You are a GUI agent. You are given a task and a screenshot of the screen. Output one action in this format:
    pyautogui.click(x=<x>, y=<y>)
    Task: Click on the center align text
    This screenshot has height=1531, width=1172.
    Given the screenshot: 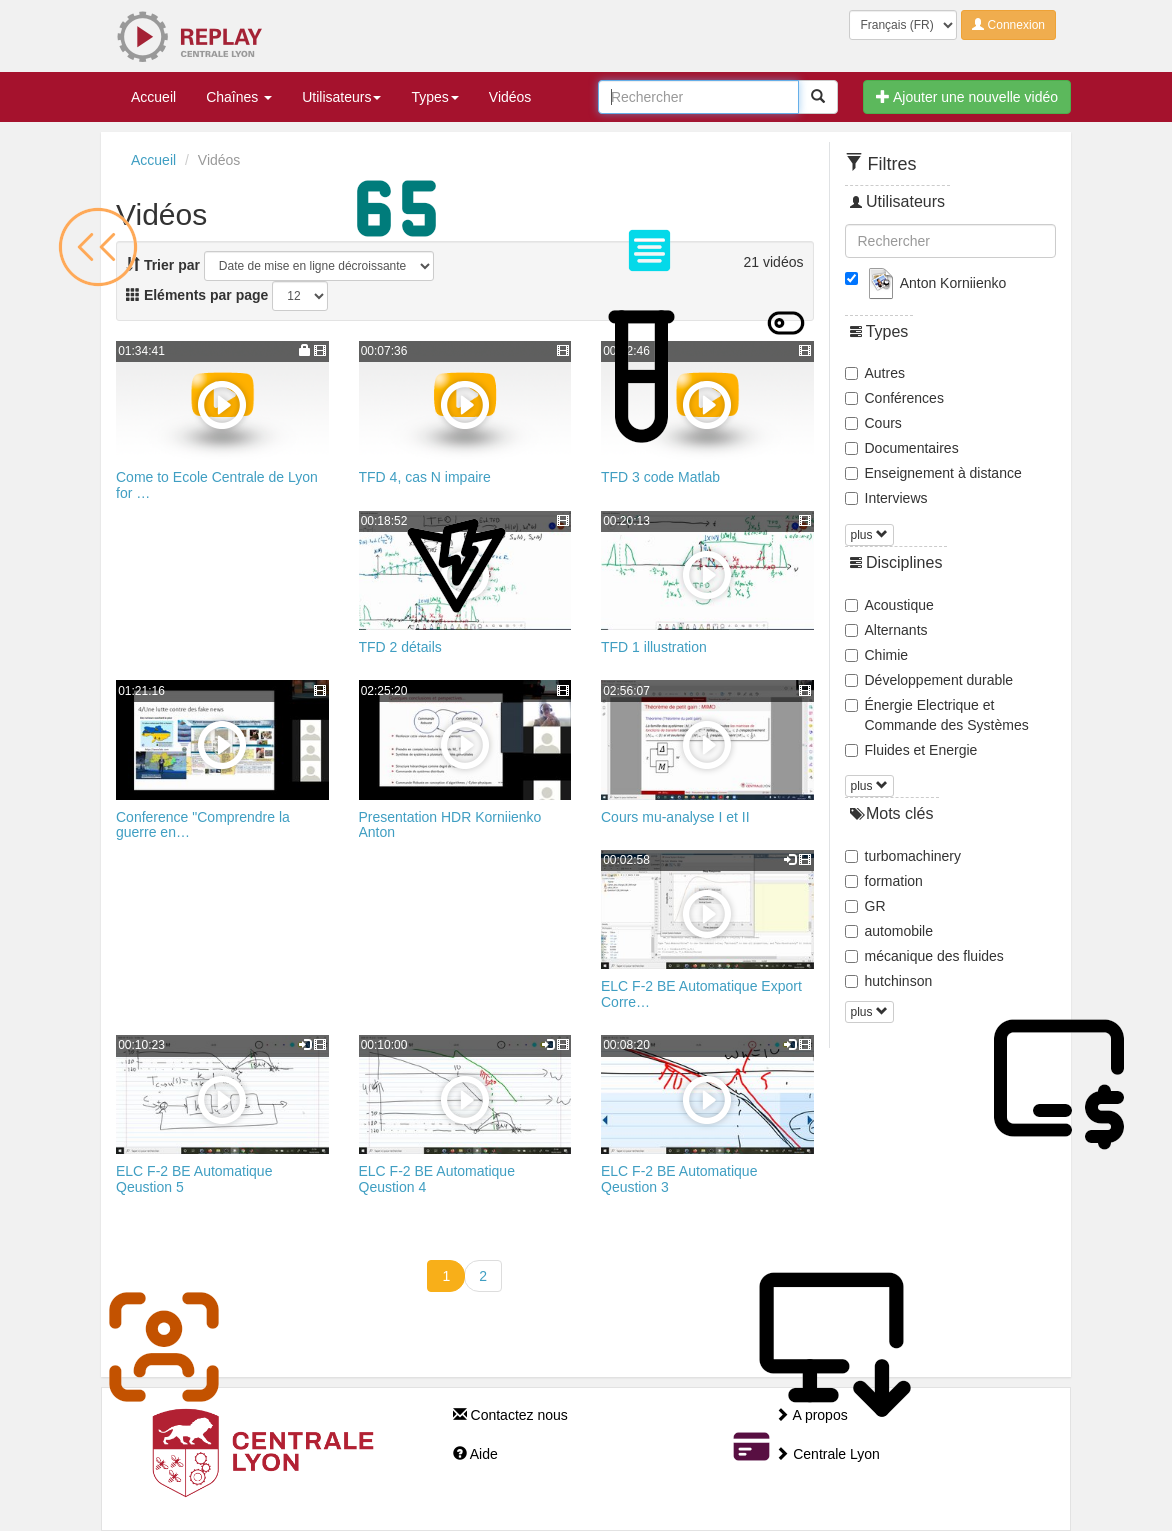 What is the action you would take?
    pyautogui.click(x=649, y=250)
    